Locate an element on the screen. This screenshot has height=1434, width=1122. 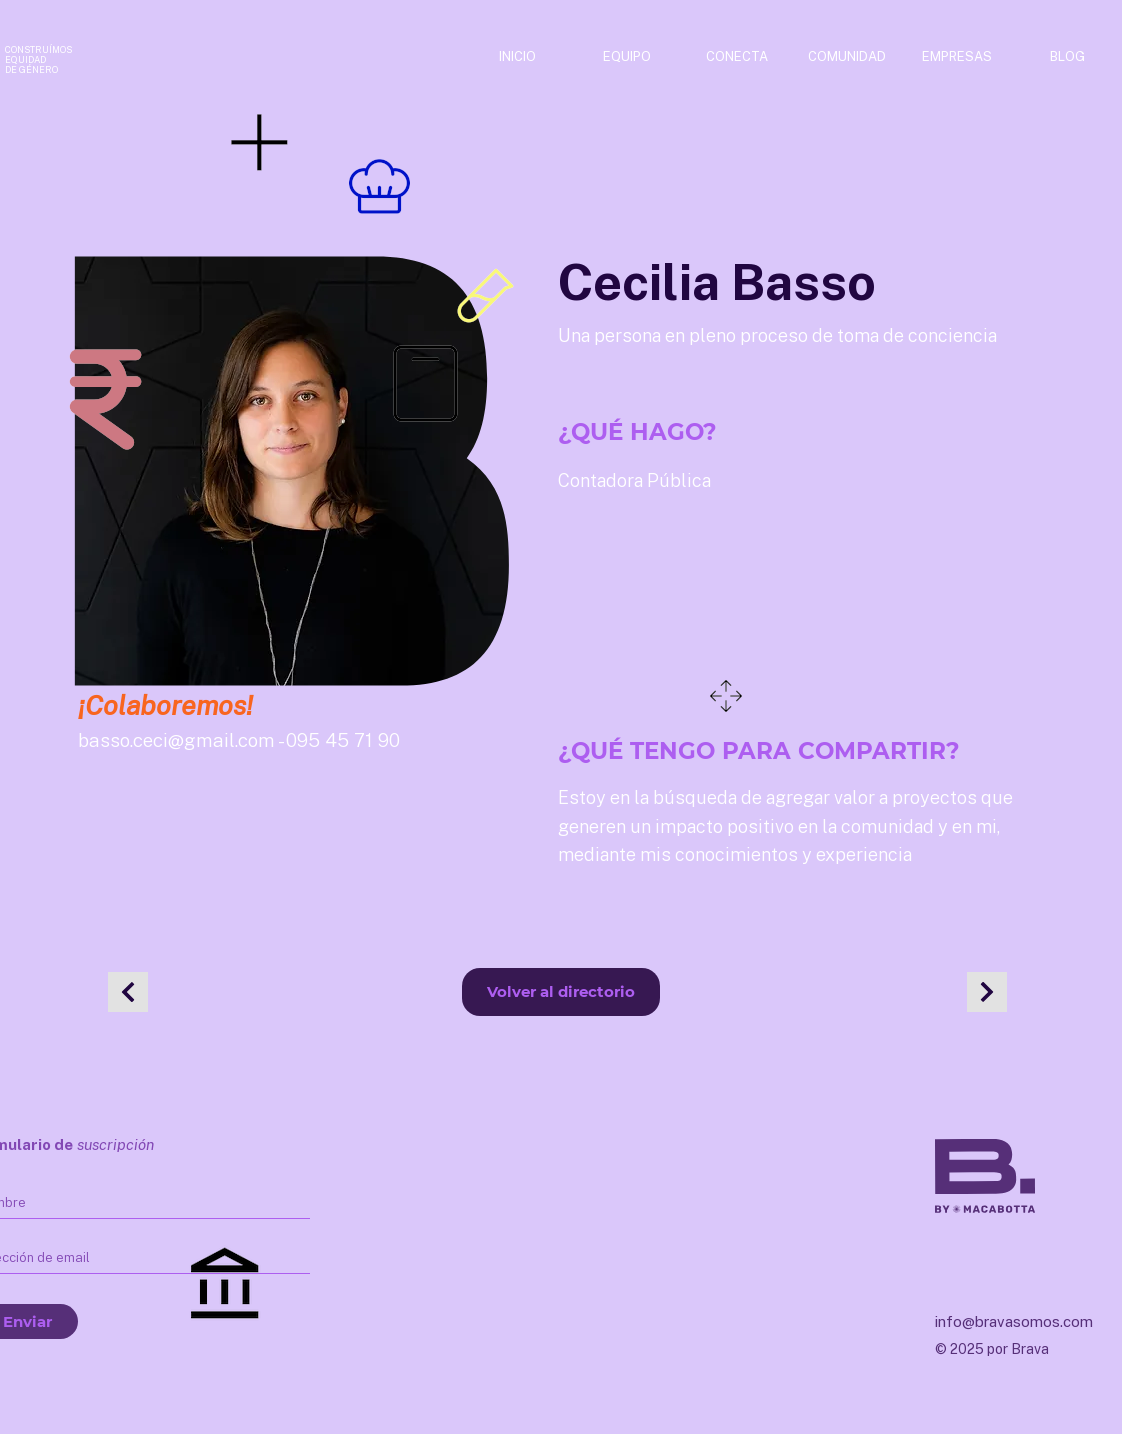
add a new item is located at coordinates (261, 144).